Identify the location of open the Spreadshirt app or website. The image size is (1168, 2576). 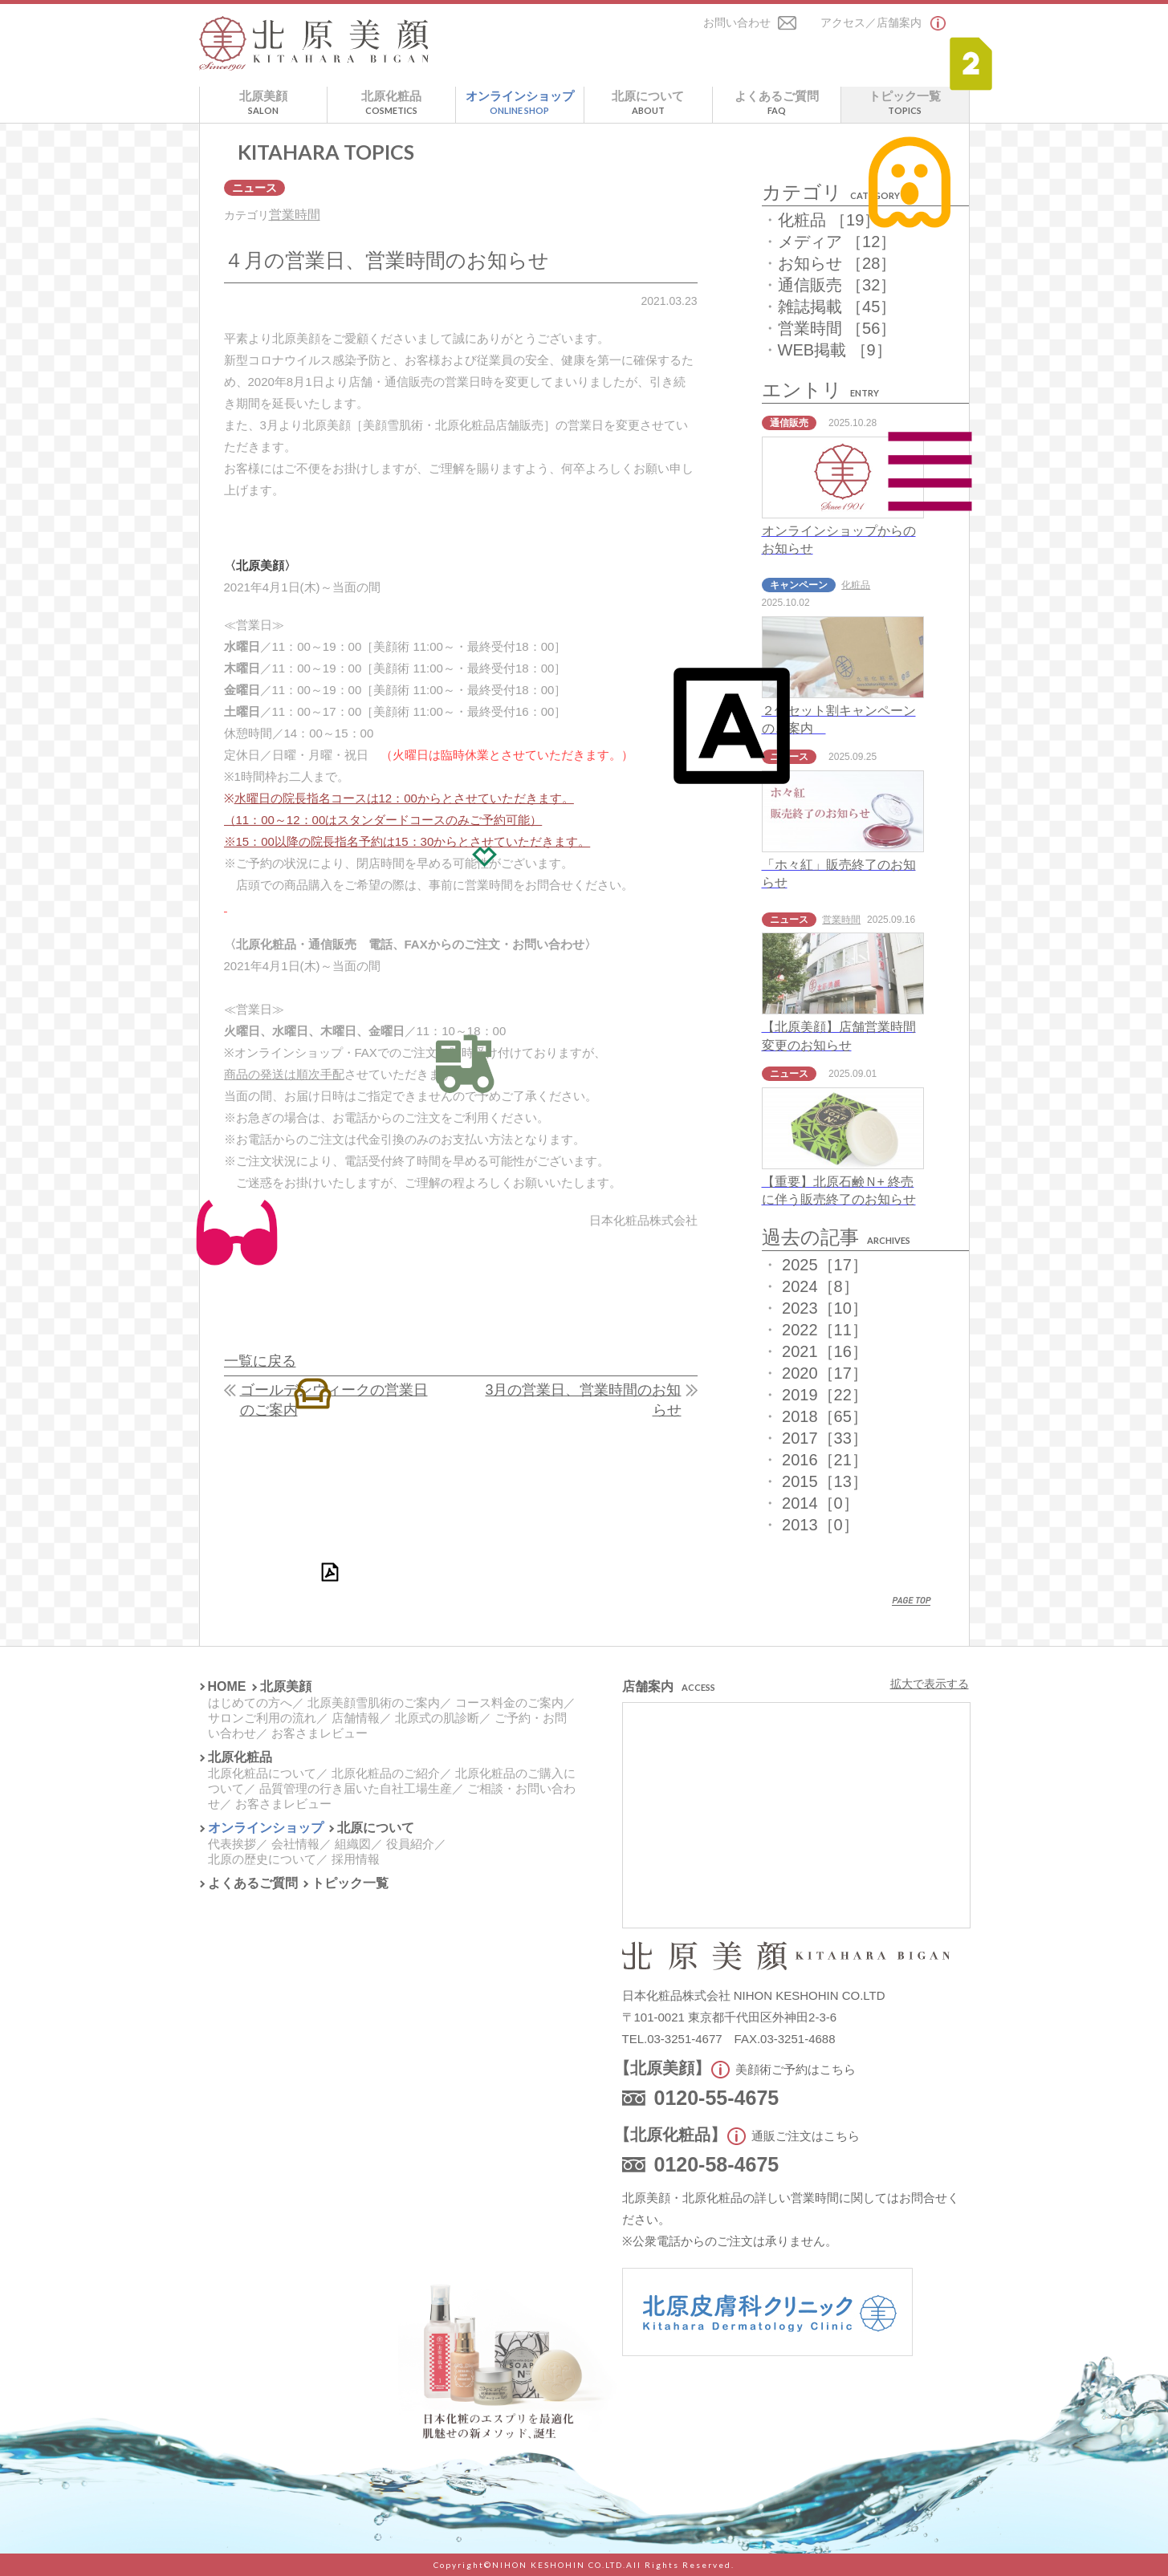
(484, 856).